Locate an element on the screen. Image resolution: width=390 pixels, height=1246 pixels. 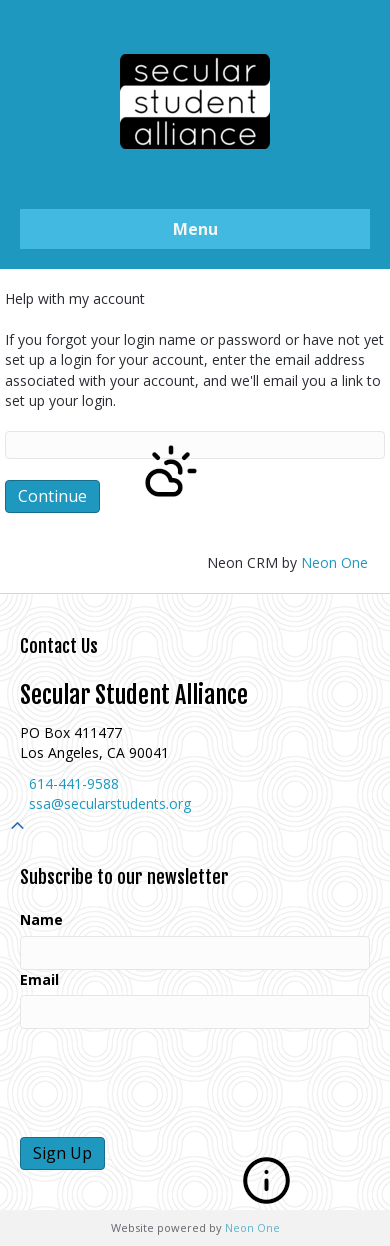
view current weather conditions is located at coordinates (171, 471).